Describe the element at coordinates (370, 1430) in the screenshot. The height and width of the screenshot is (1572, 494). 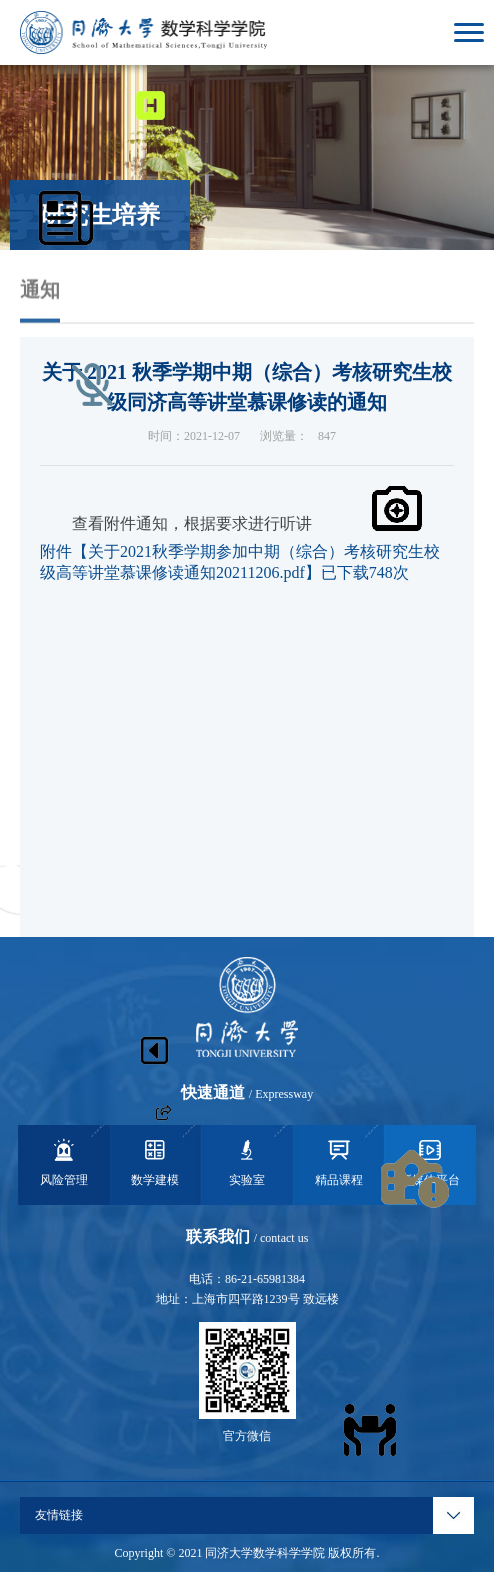
I see `moving or delivery service` at that location.